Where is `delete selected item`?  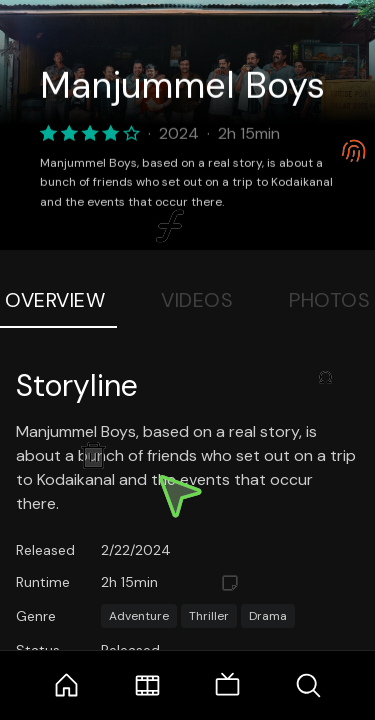 delete selected item is located at coordinates (93, 456).